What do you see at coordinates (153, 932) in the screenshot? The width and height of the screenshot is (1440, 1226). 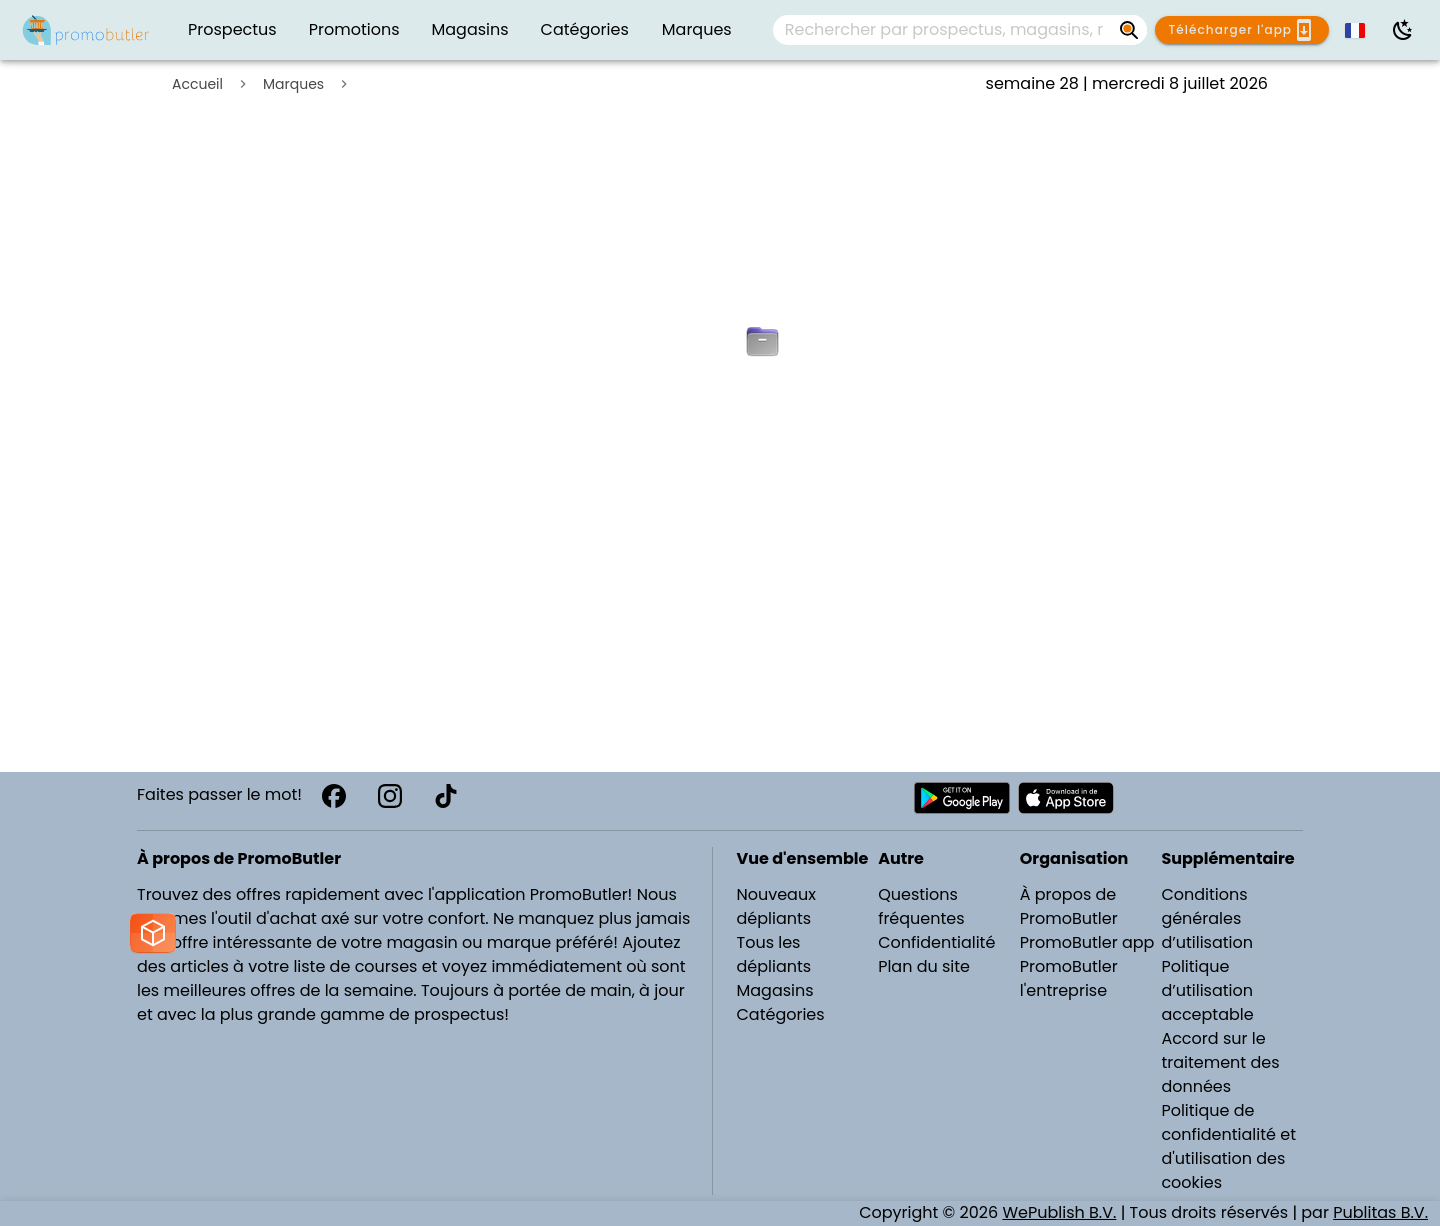 I see `open a 3D model file in STL binary format` at bounding box center [153, 932].